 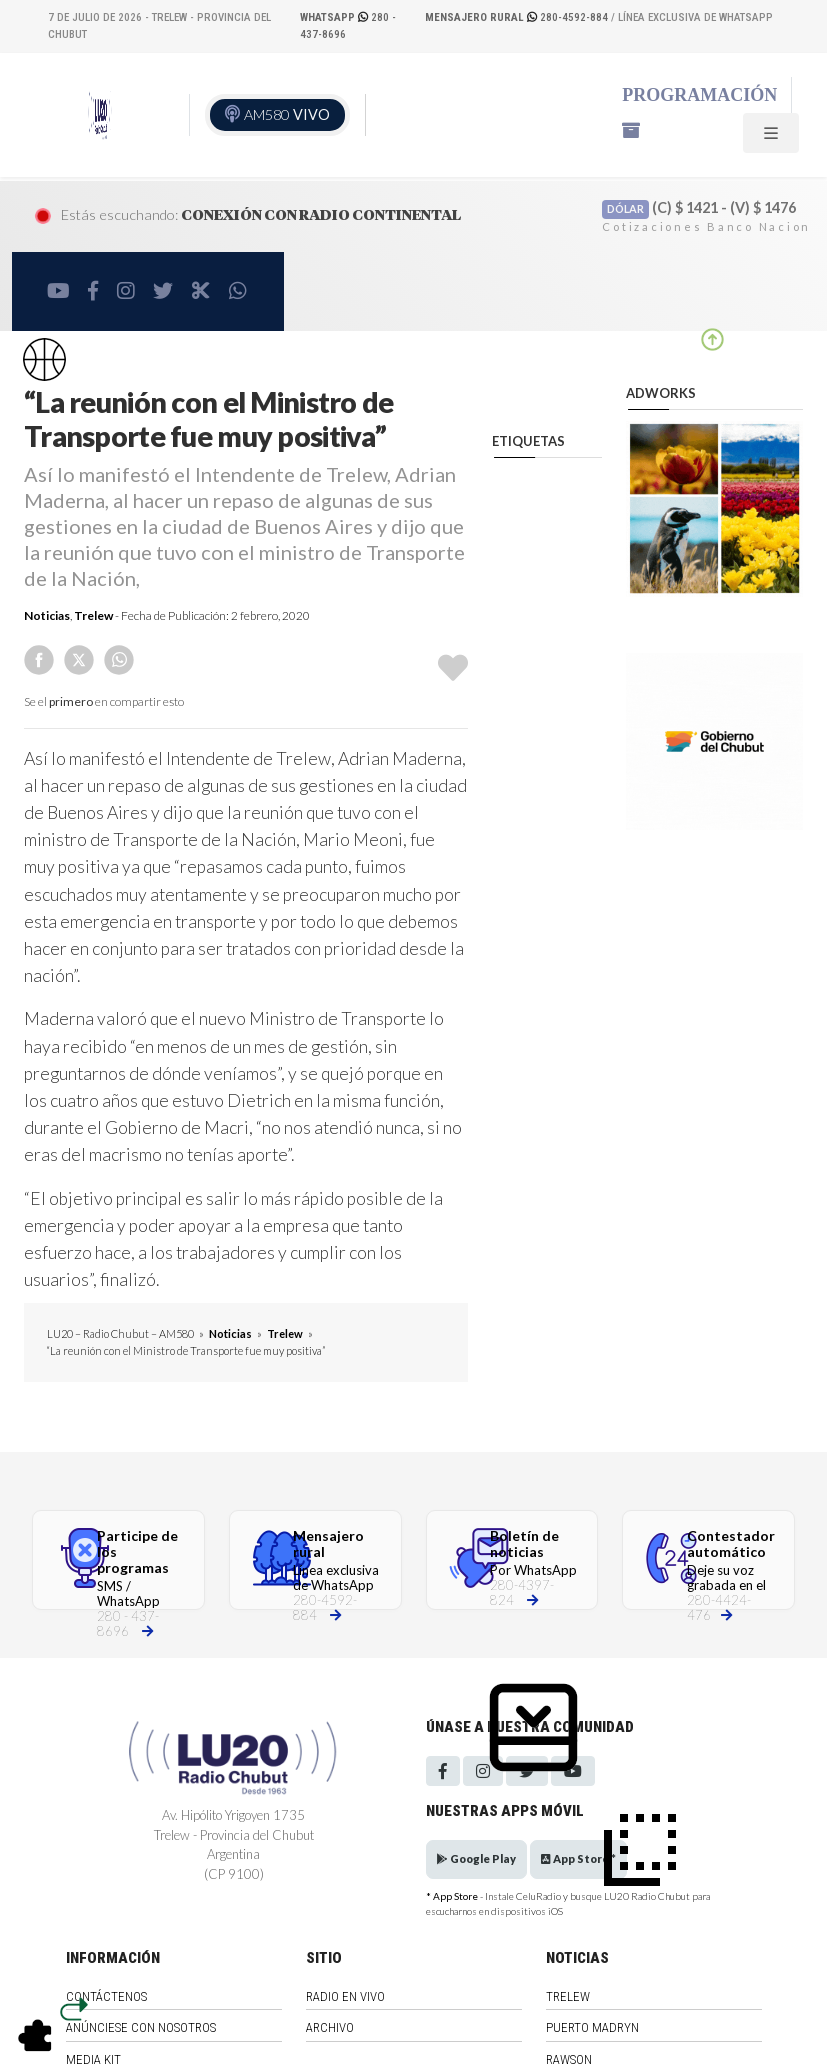 I want to click on send element to back of layer stack, so click(x=640, y=1850).